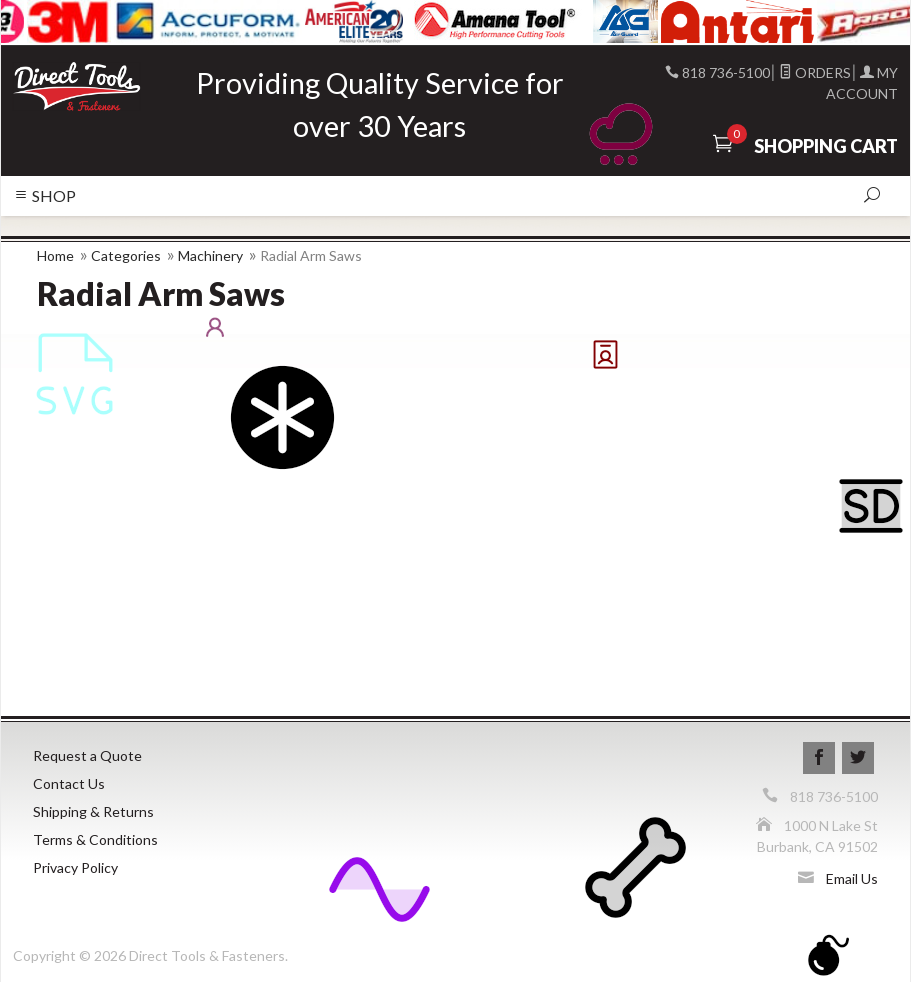  Describe the element at coordinates (75, 377) in the screenshot. I see `open an SVG file` at that location.